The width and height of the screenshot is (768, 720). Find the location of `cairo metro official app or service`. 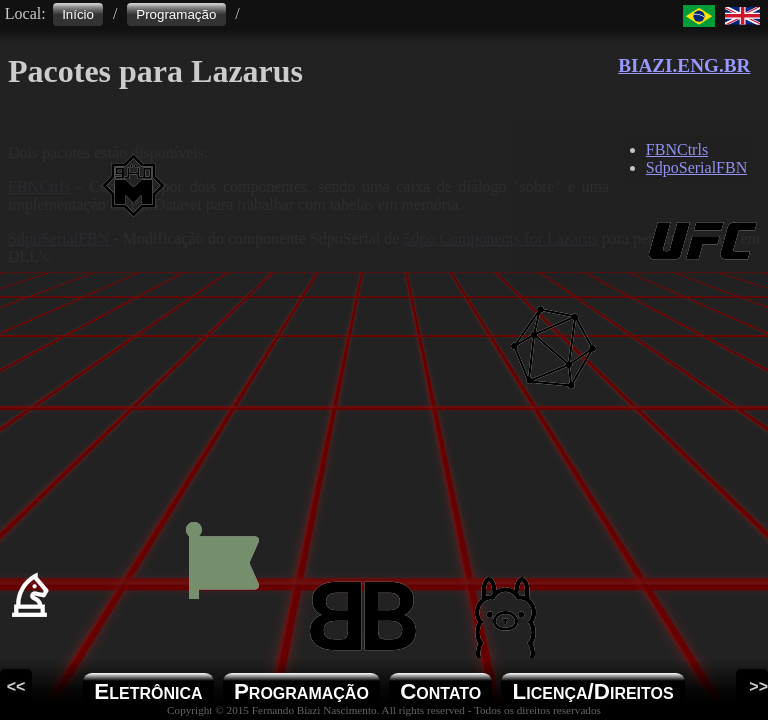

cairo metro official app or service is located at coordinates (133, 185).